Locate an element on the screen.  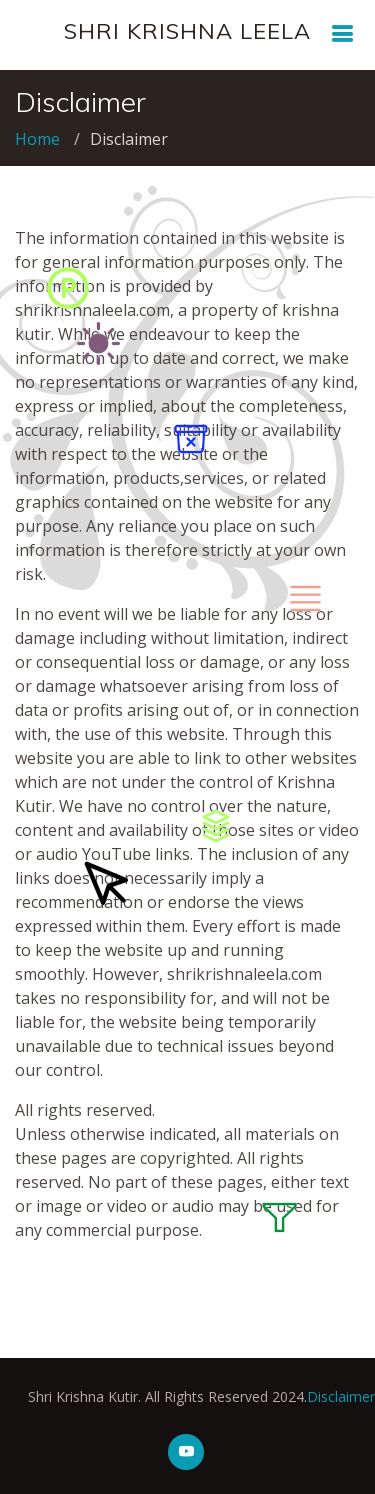
switch to light mode is located at coordinates (98, 343).